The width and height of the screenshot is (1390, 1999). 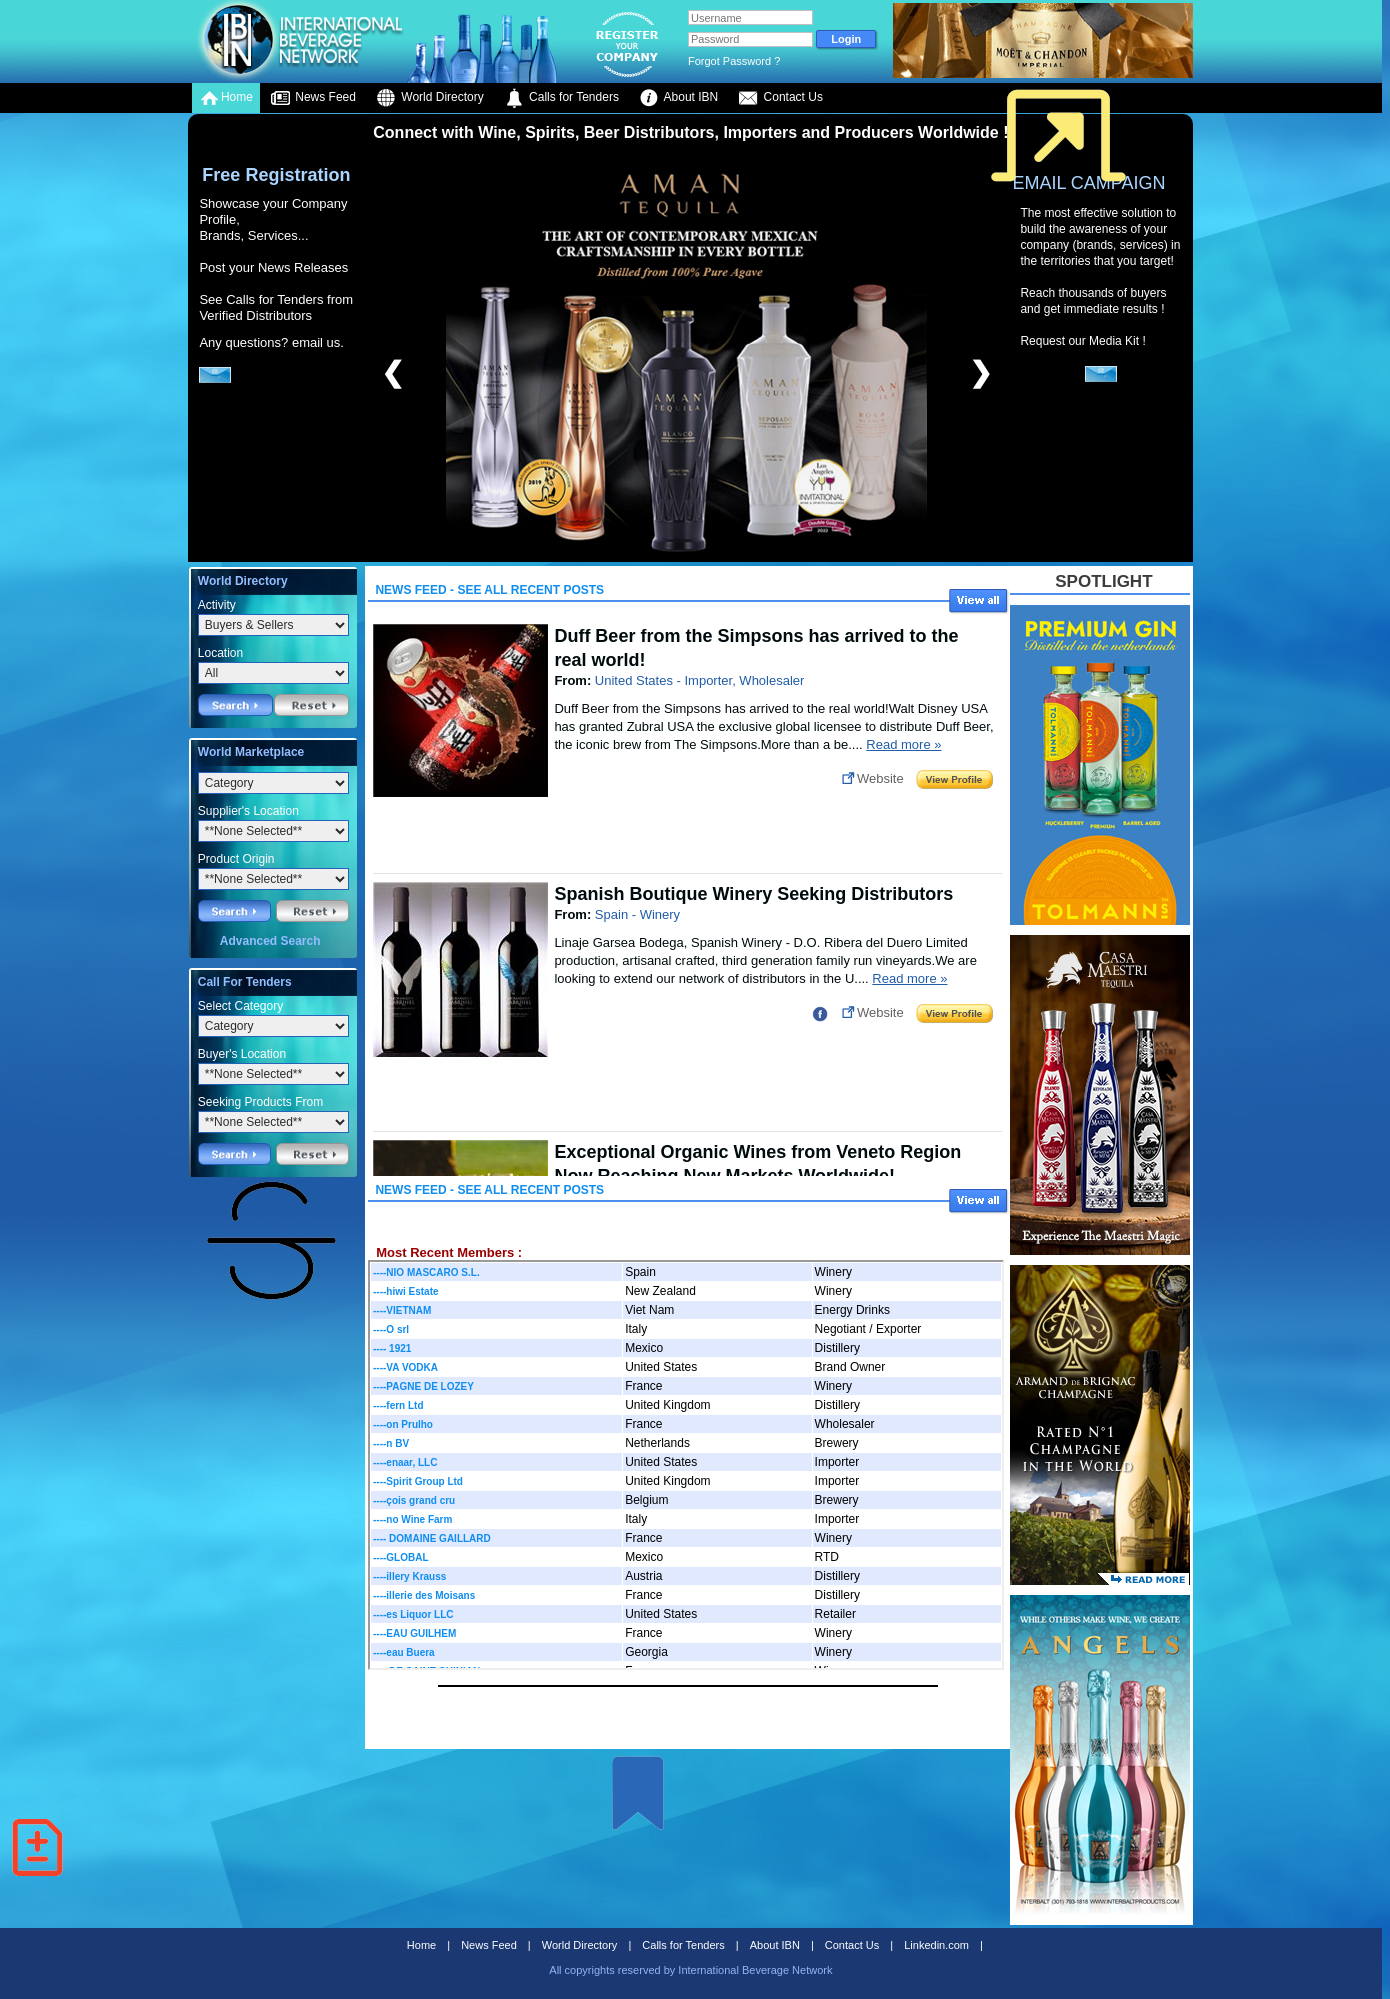 I want to click on view file differences or changes, so click(x=37, y=1847).